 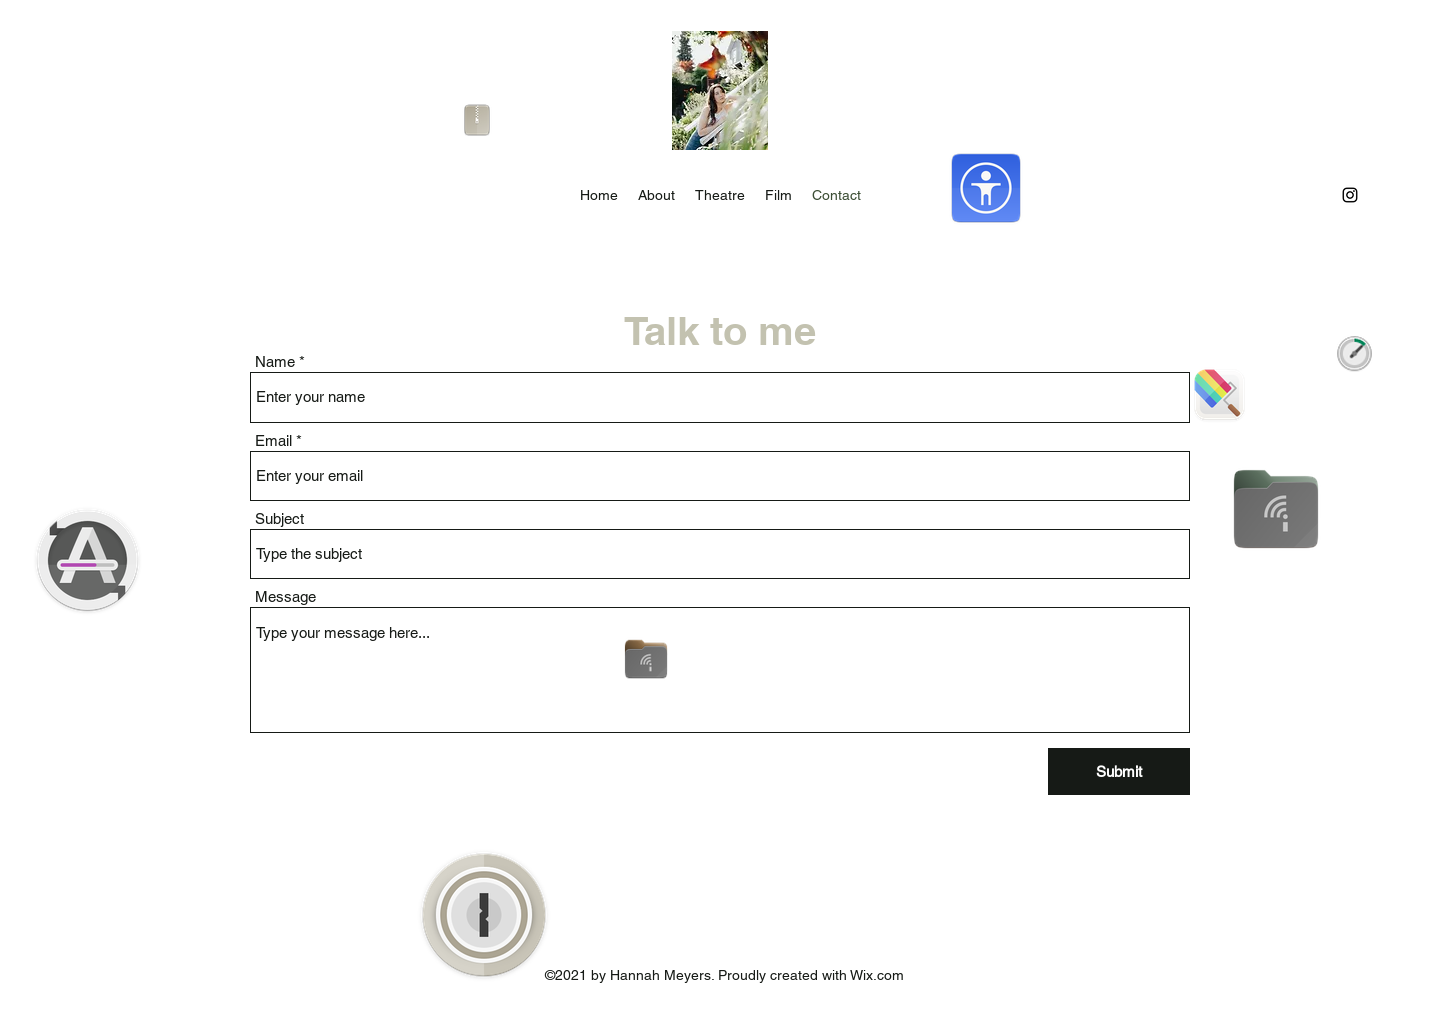 I want to click on open the passwords app, so click(x=484, y=915).